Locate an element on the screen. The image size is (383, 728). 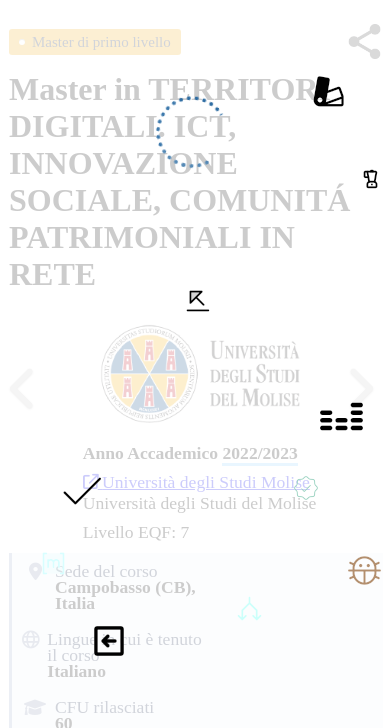
report a bug or issue is located at coordinates (364, 570).